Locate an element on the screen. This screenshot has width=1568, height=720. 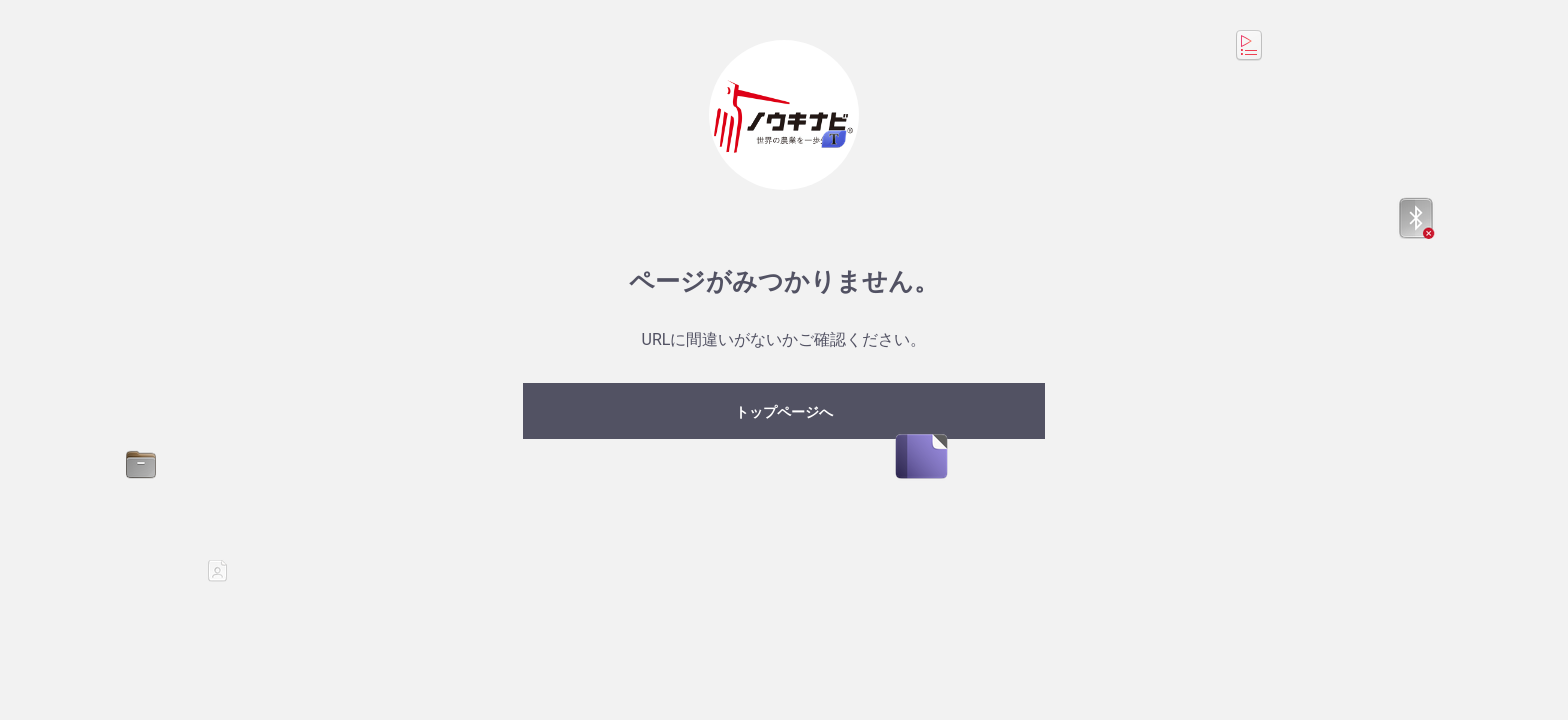
access text style library in iMovie is located at coordinates (834, 139).